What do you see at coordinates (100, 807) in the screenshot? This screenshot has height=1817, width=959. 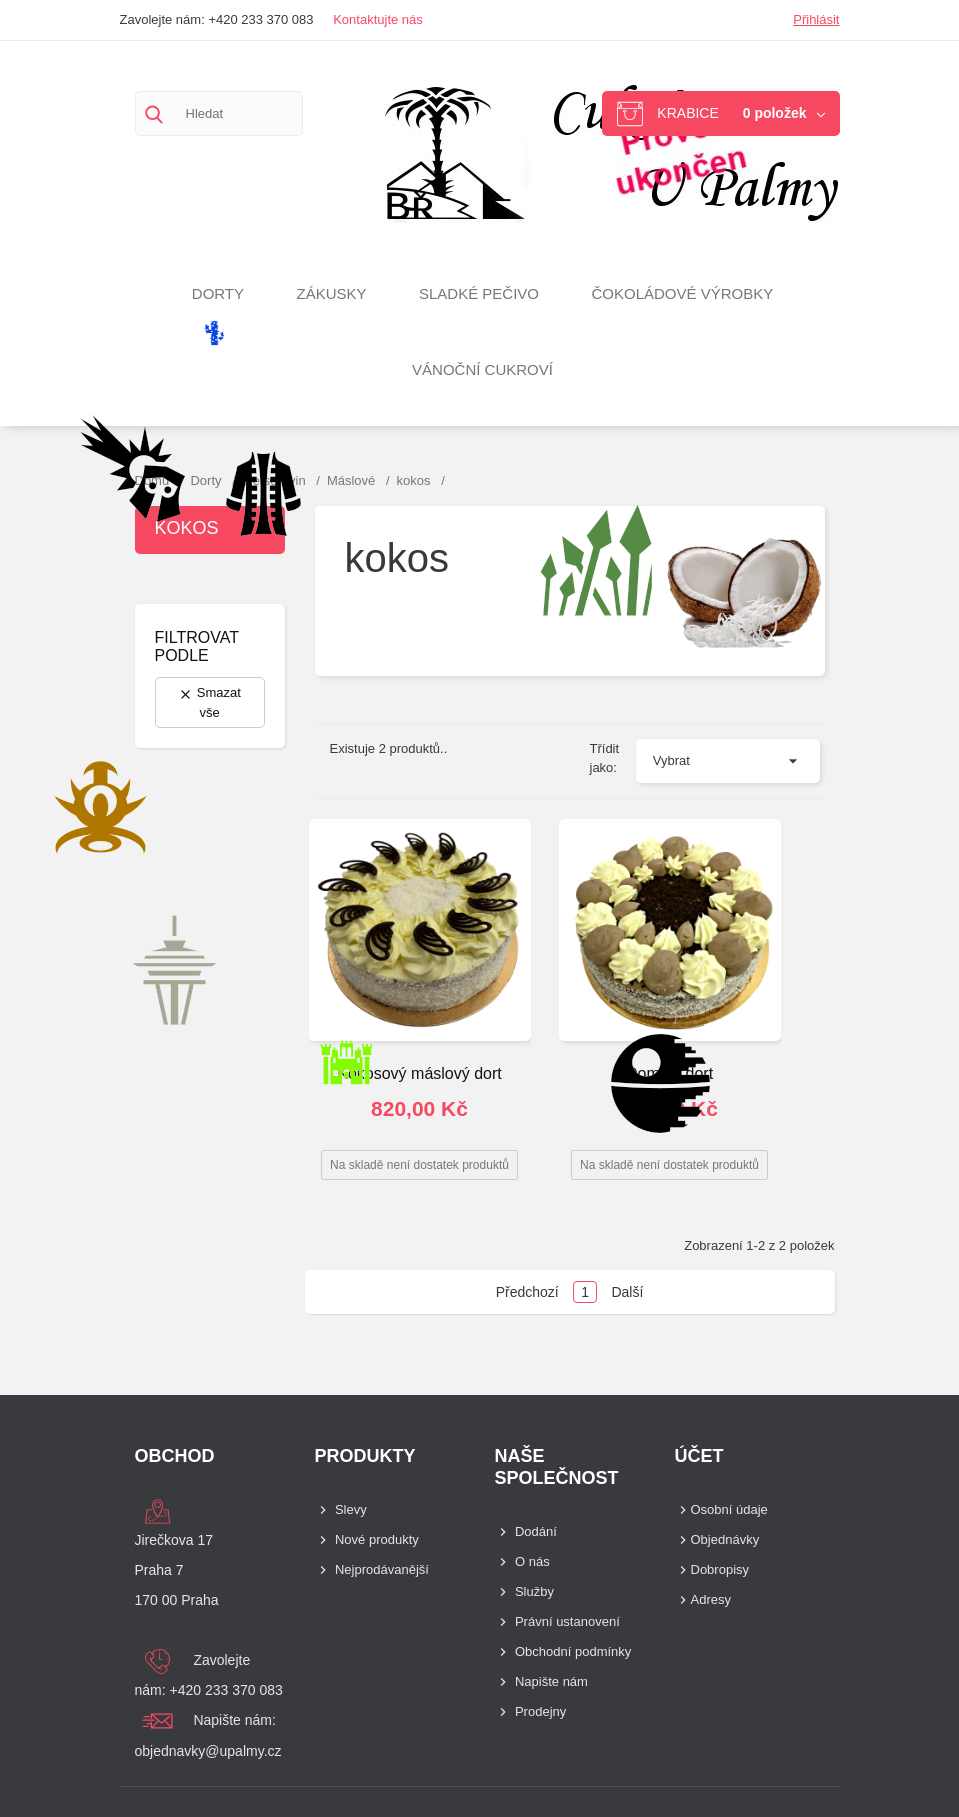 I see `abstract game character or creature icon` at bounding box center [100, 807].